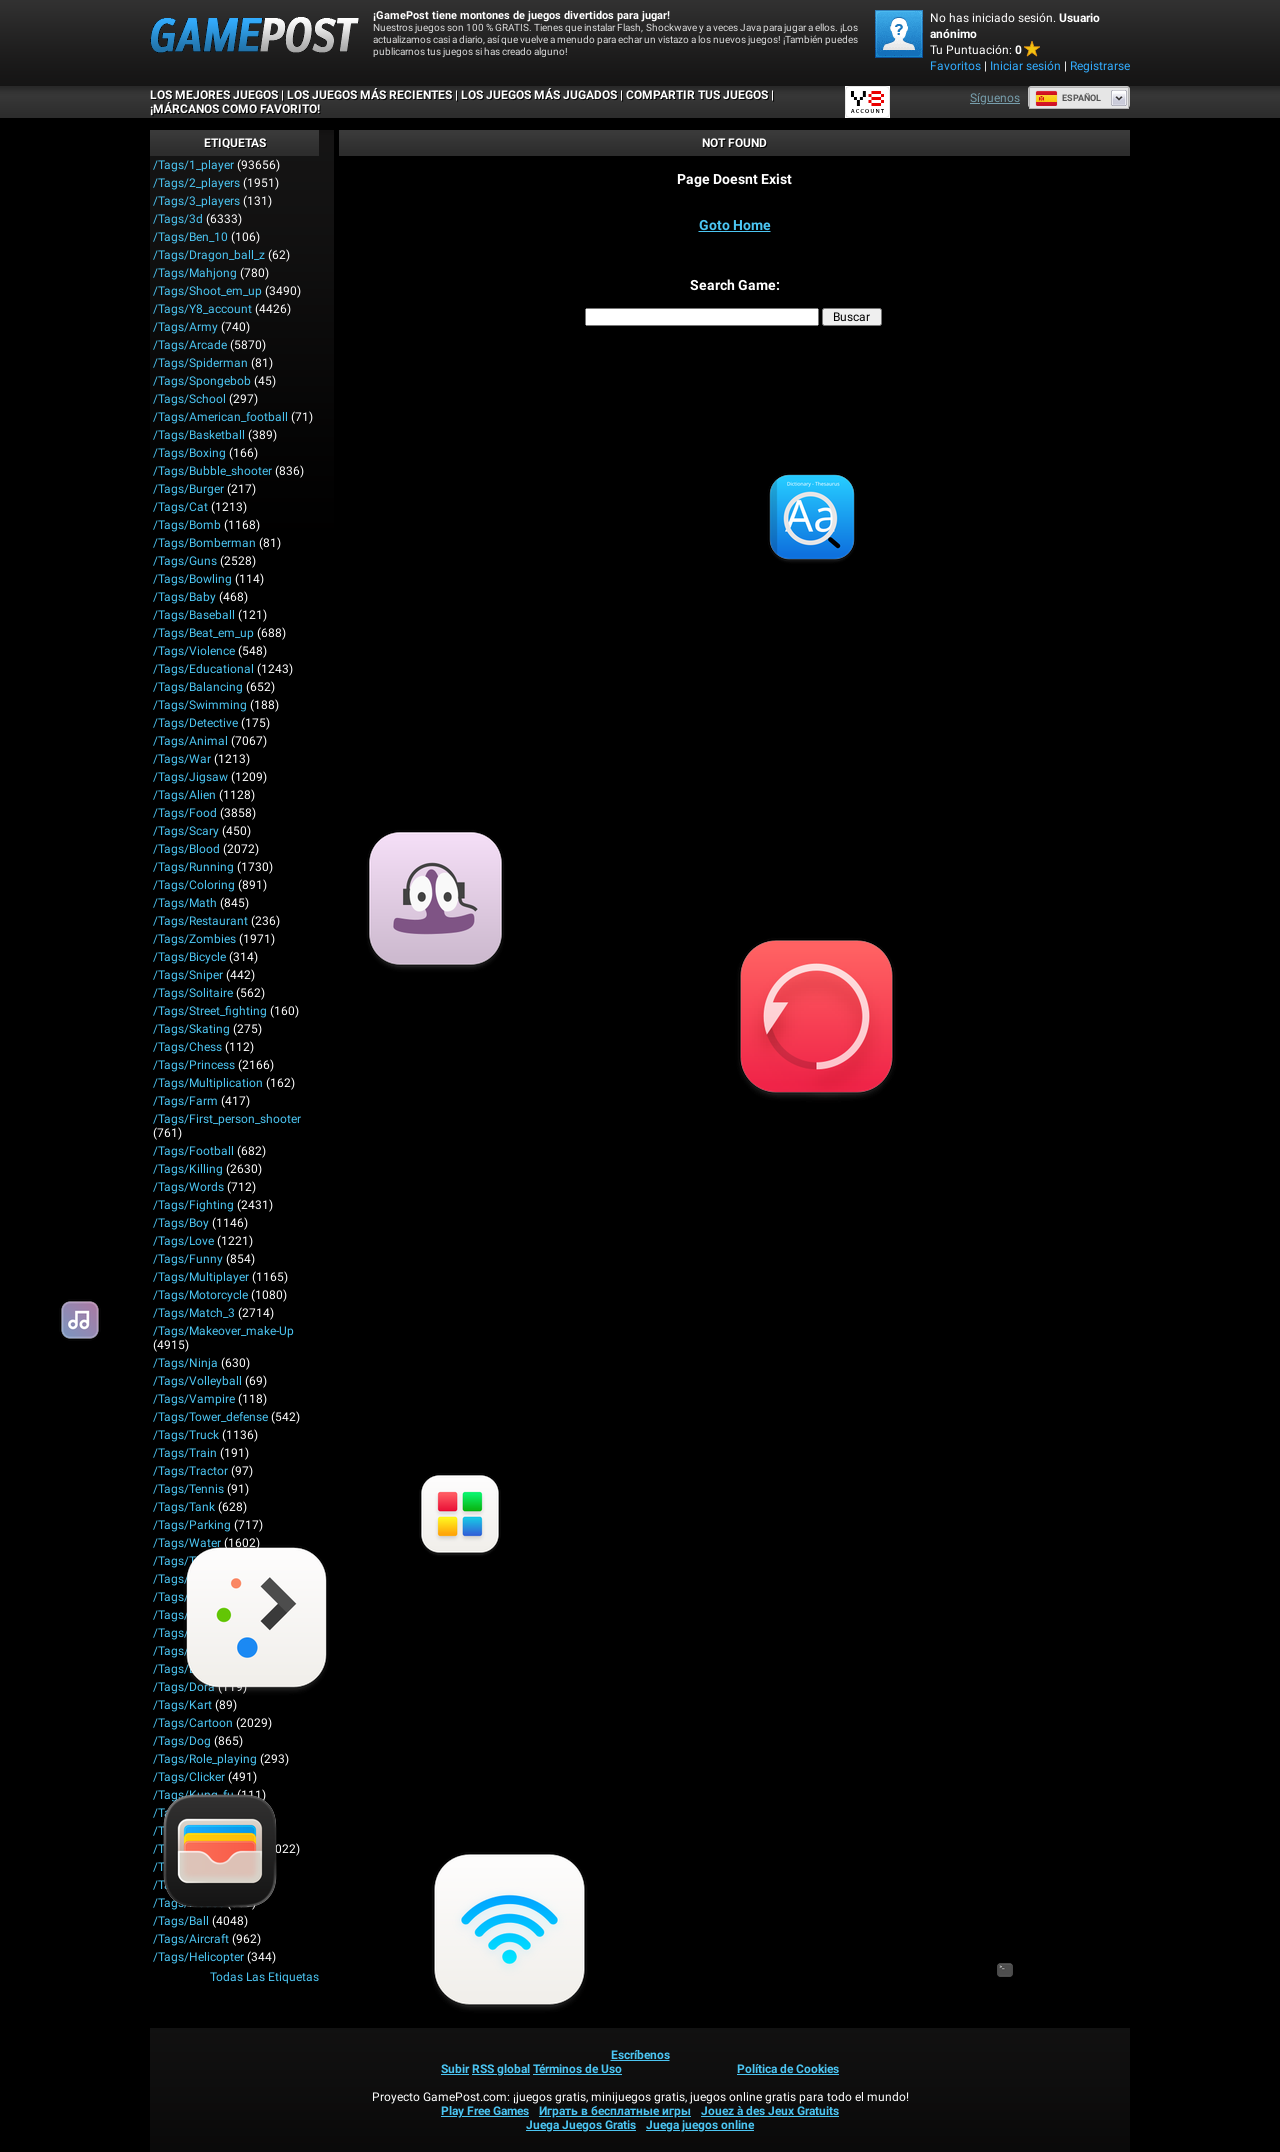  Describe the element at coordinates (509, 1929) in the screenshot. I see `access wireless network settings` at that location.